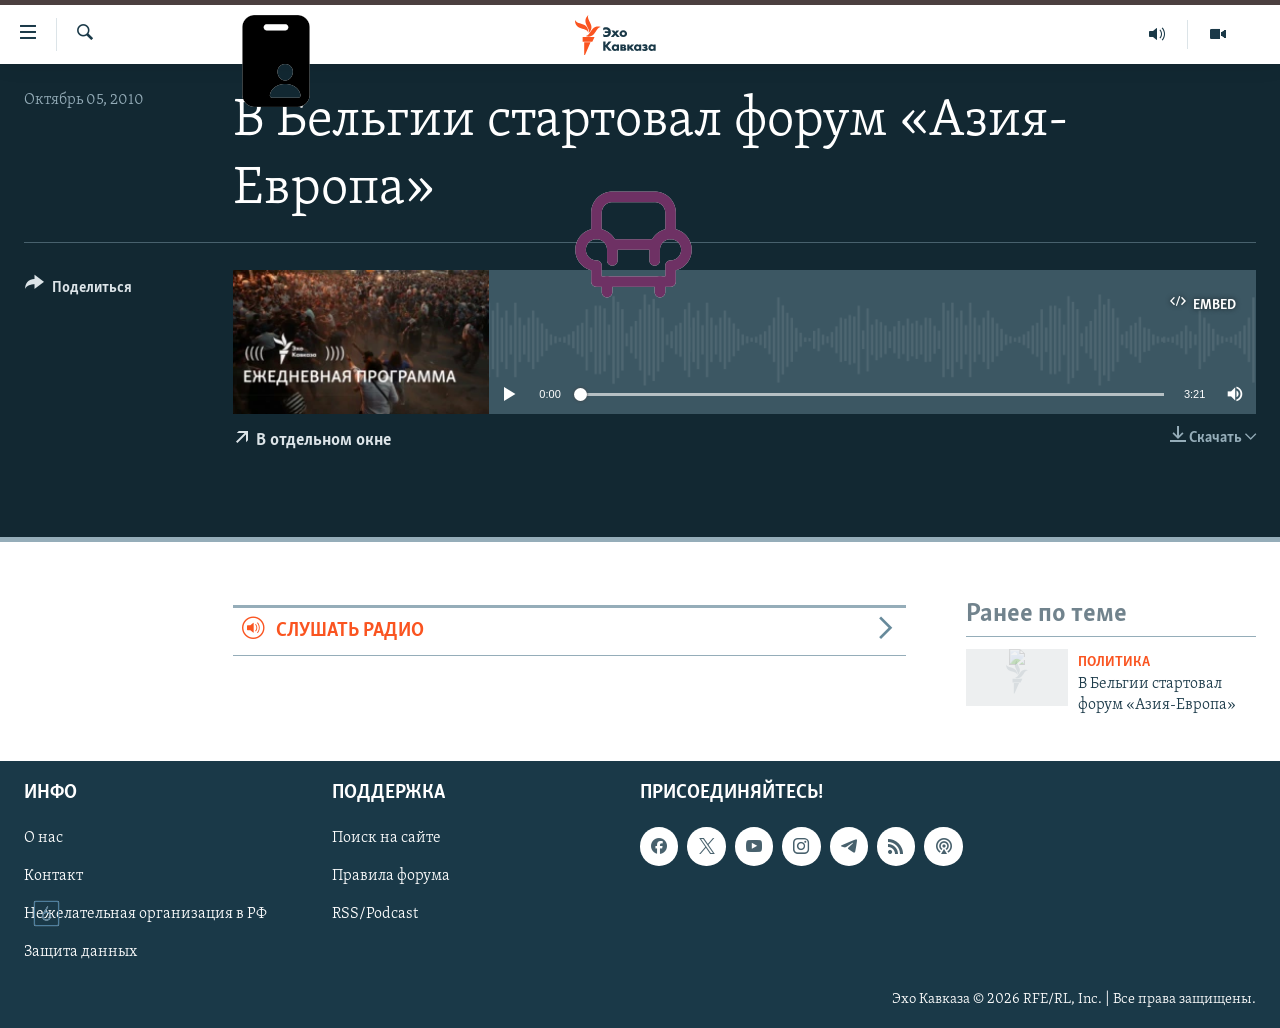  What do you see at coordinates (46, 913) in the screenshot?
I see `select or input the number six` at bounding box center [46, 913].